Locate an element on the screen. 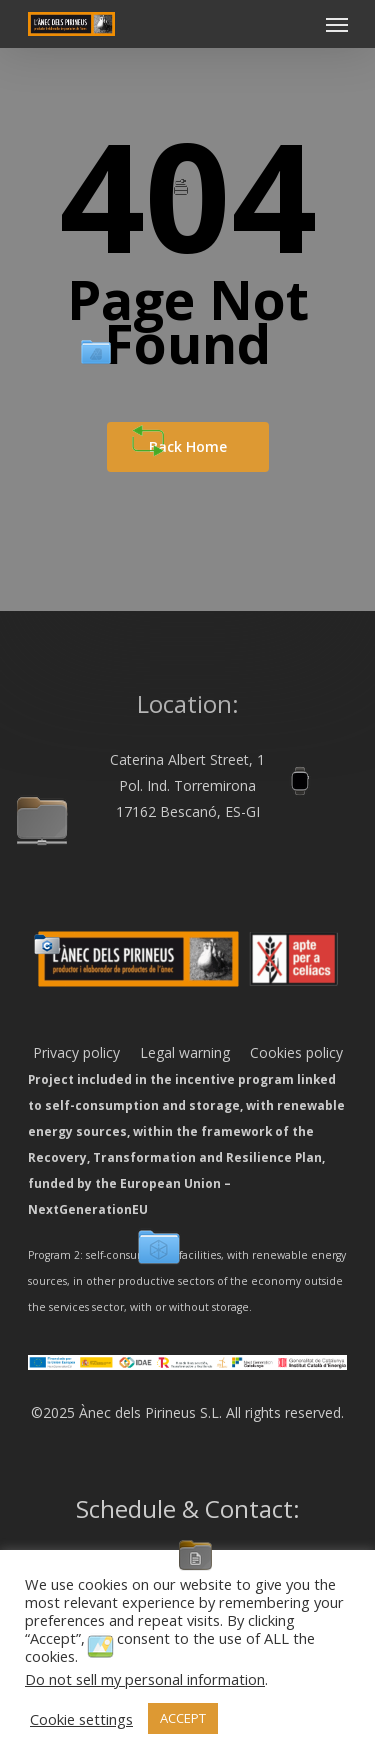 This screenshot has width=375, height=1764. open Affinity Photo project folder is located at coordinates (96, 352).